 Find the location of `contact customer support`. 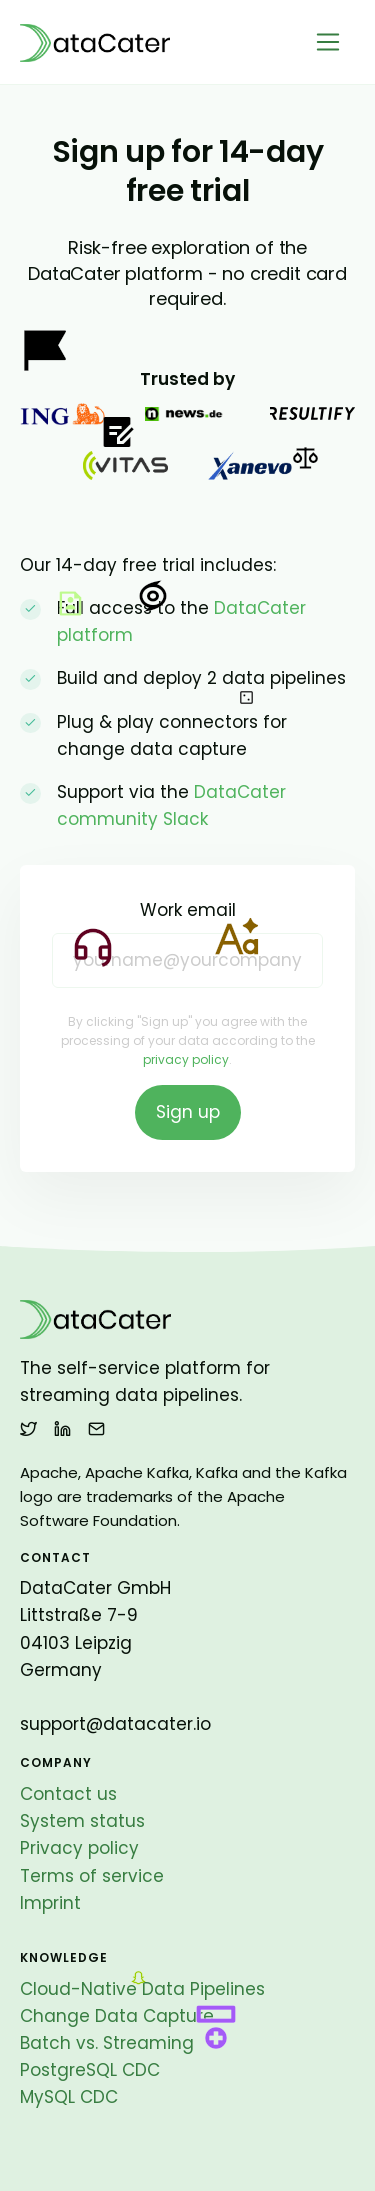

contact customer support is located at coordinates (93, 947).